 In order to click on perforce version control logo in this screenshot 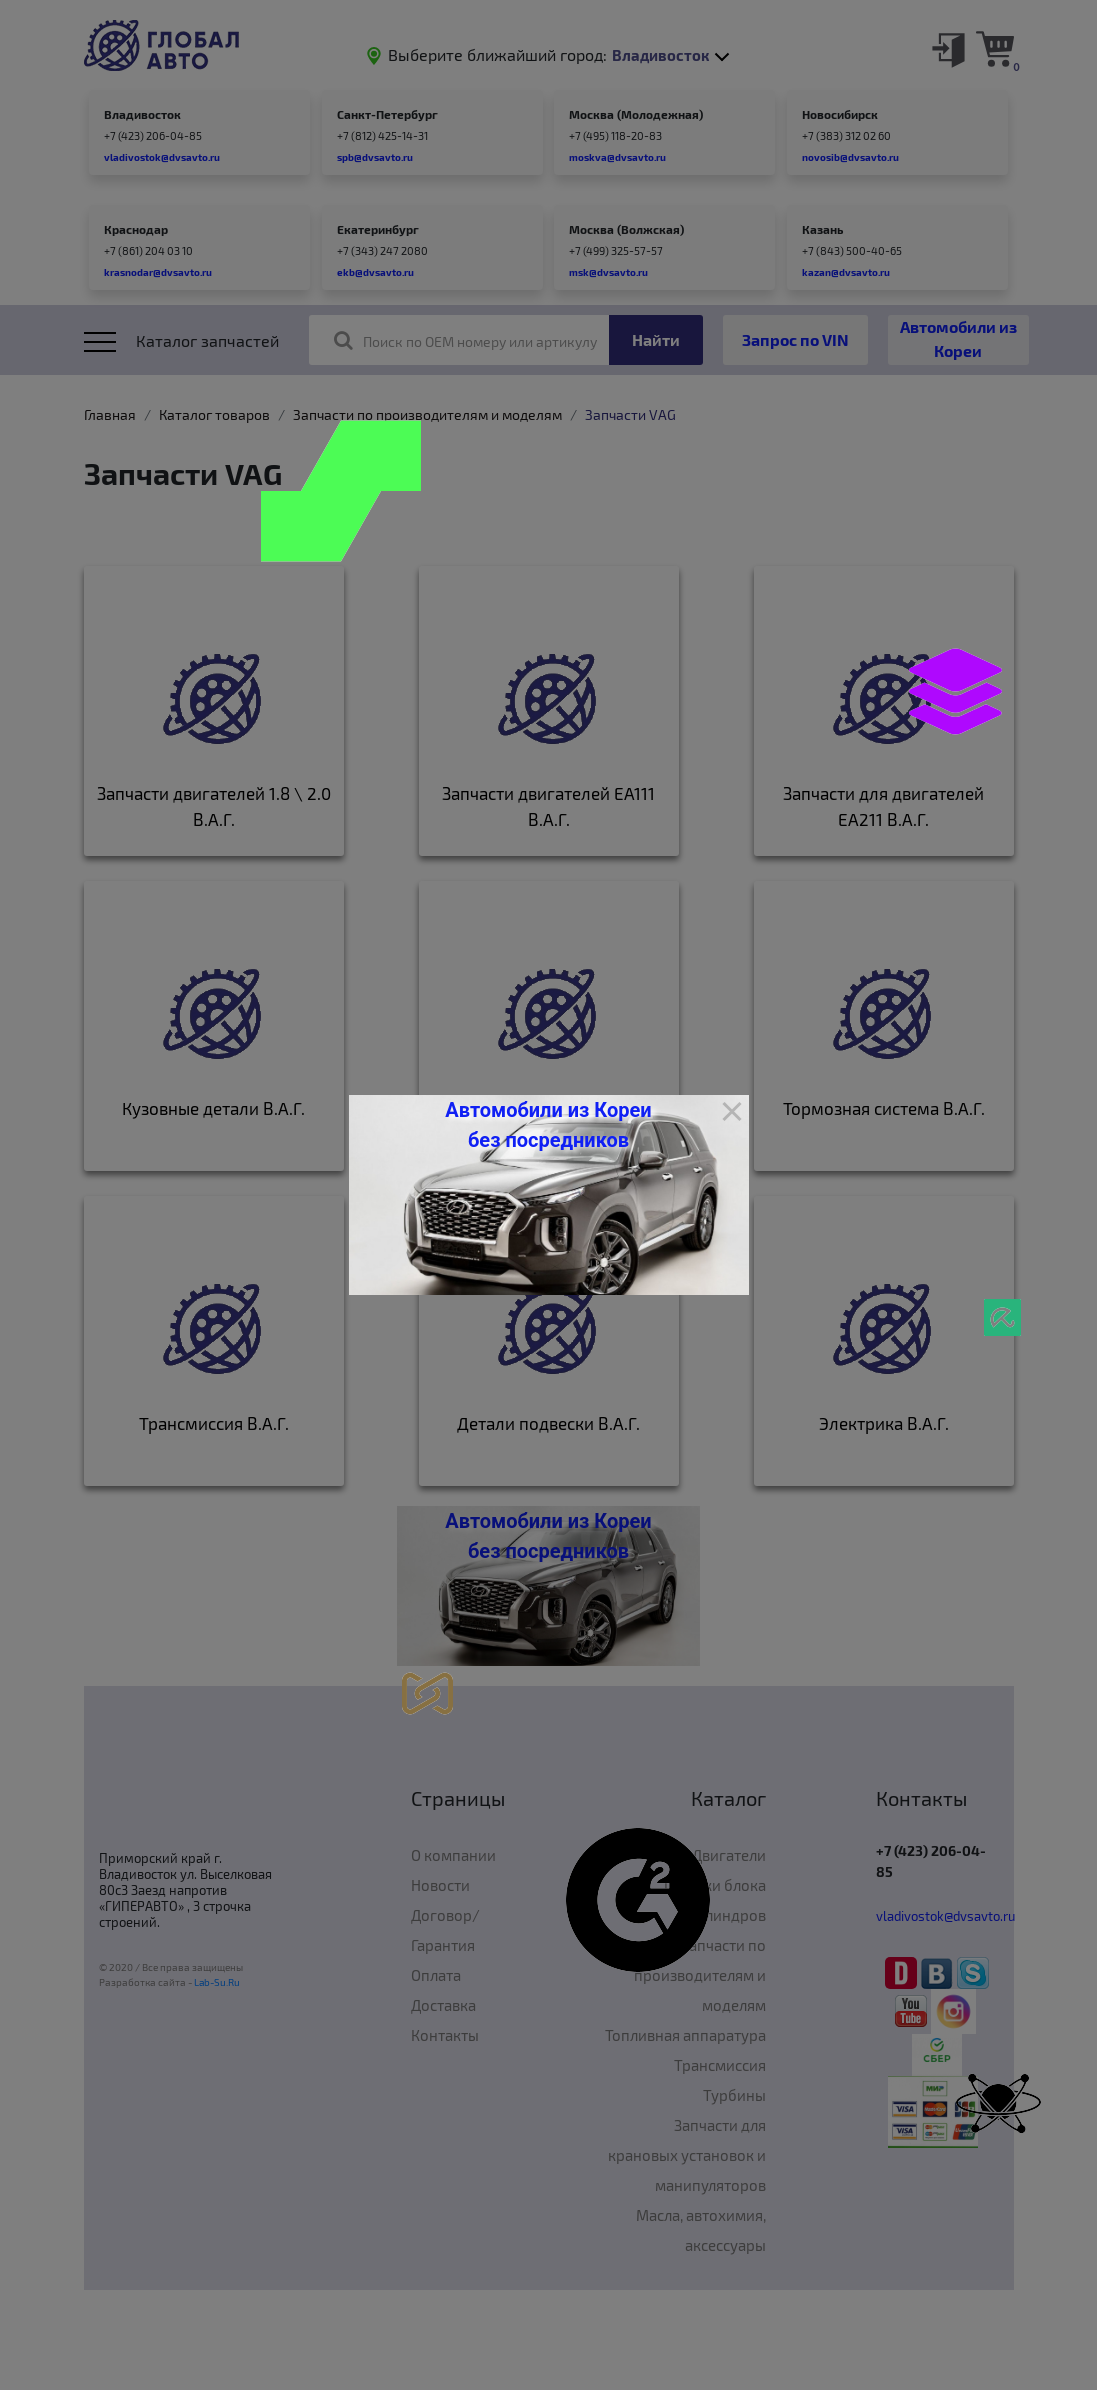, I will do `click(427, 1693)`.